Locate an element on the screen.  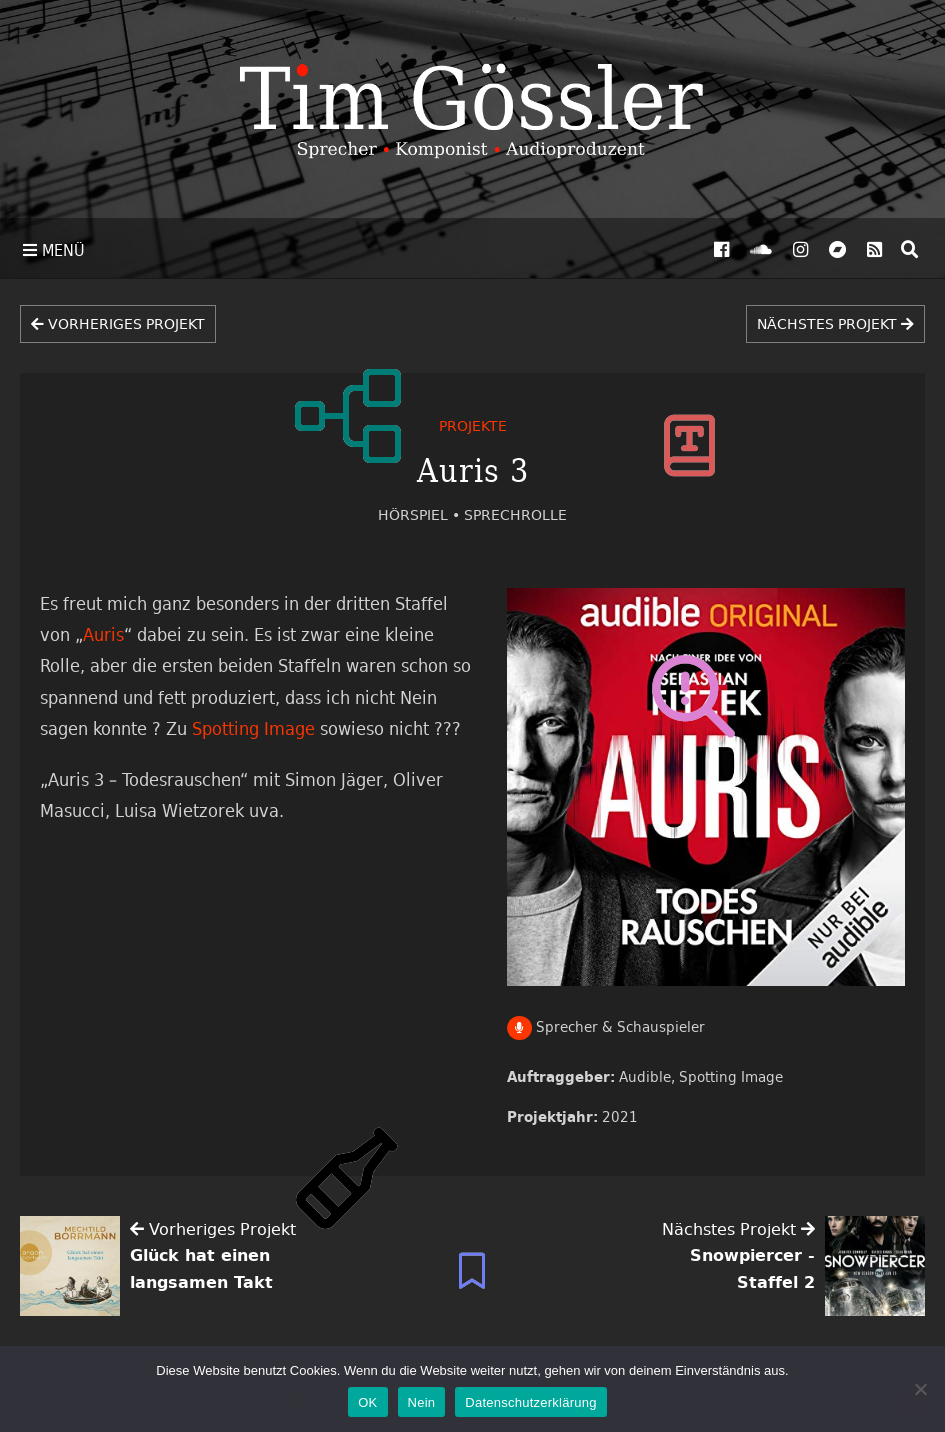
access text formatting options is located at coordinates (689, 445).